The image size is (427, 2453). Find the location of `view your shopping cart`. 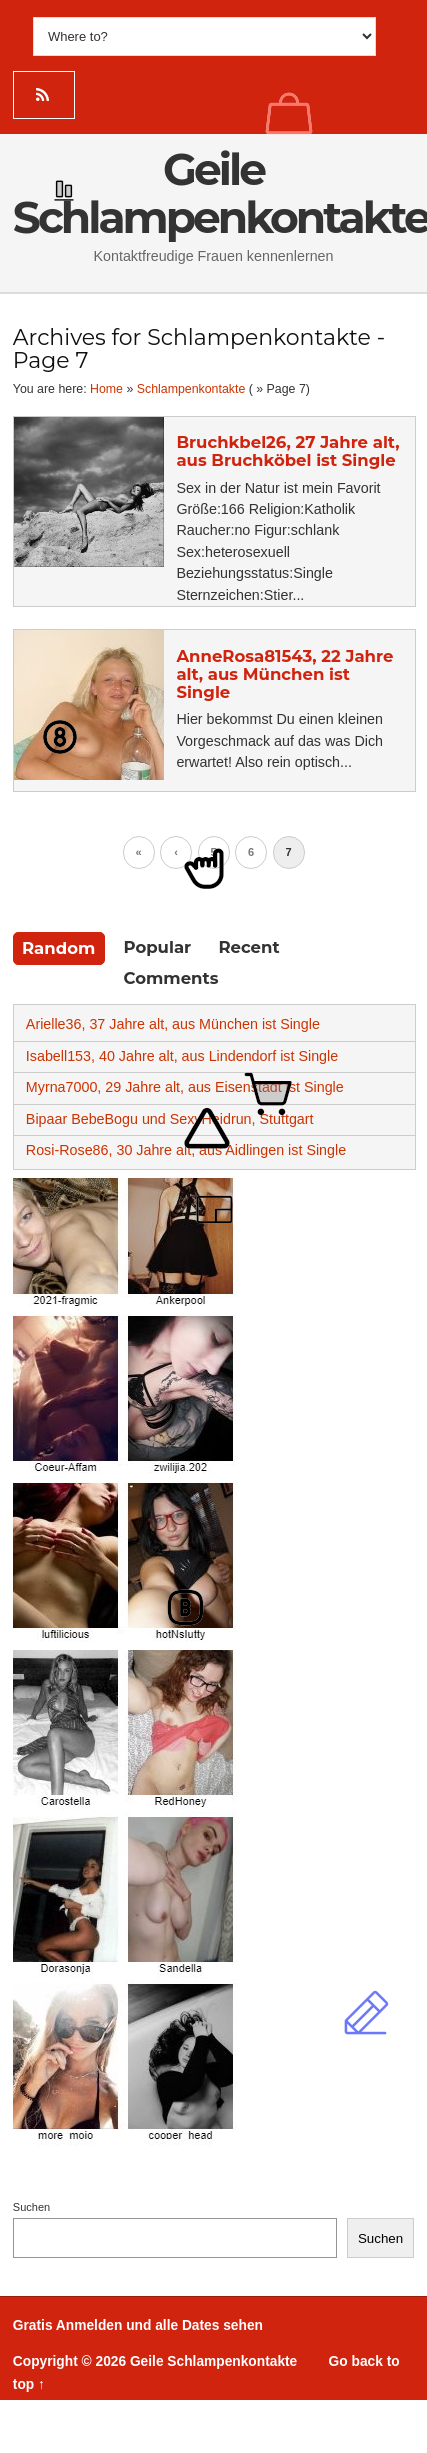

view your shopping cart is located at coordinates (269, 1094).